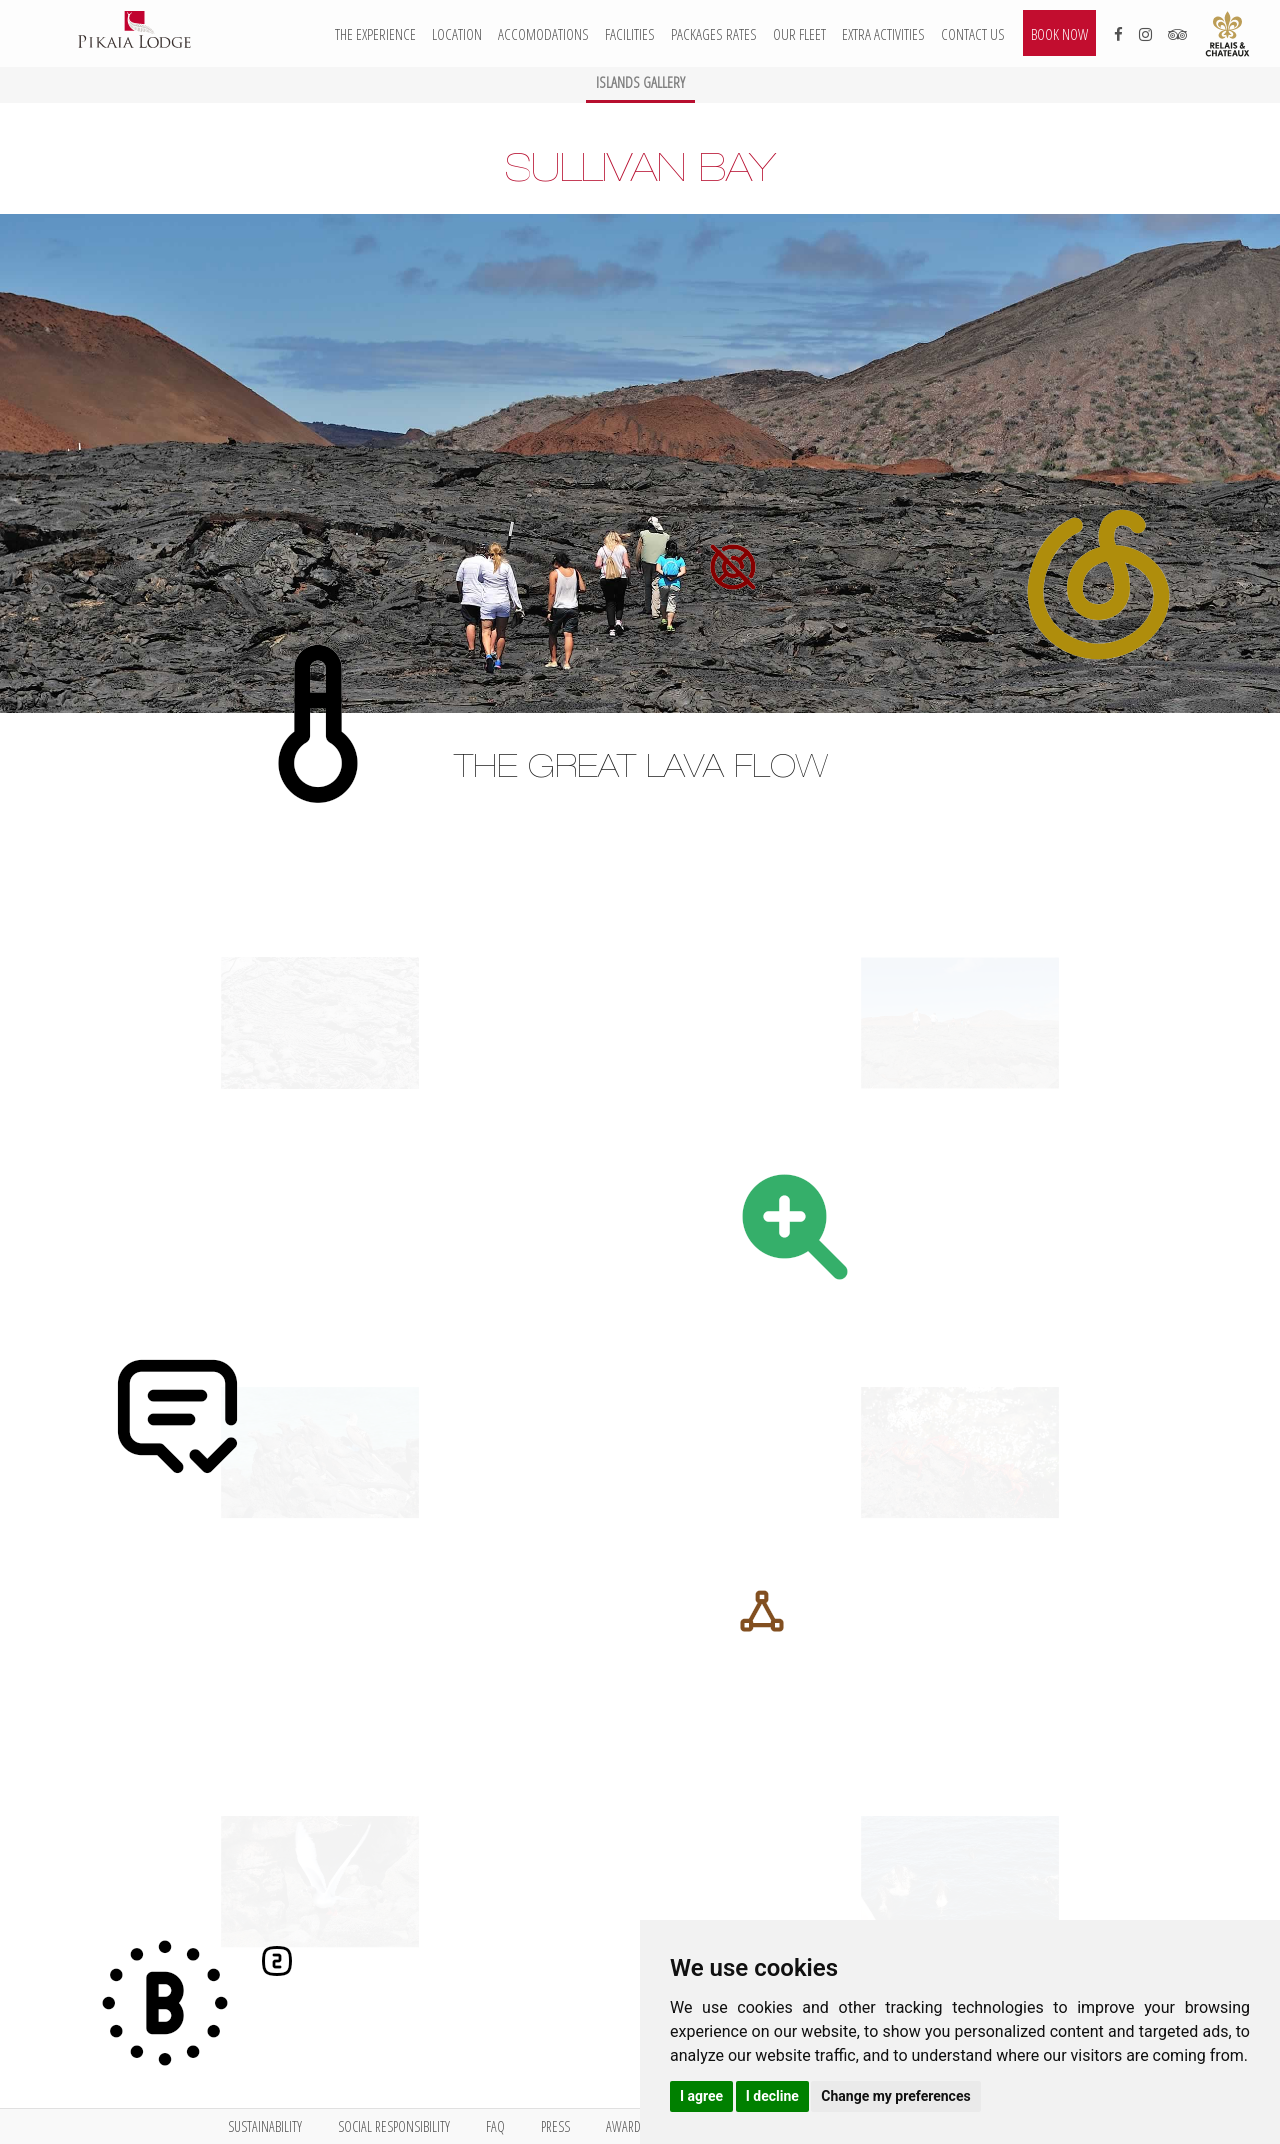  Describe the element at coordinates (318, 724) in the screenshot. I see `view current temperature reading` at that location.